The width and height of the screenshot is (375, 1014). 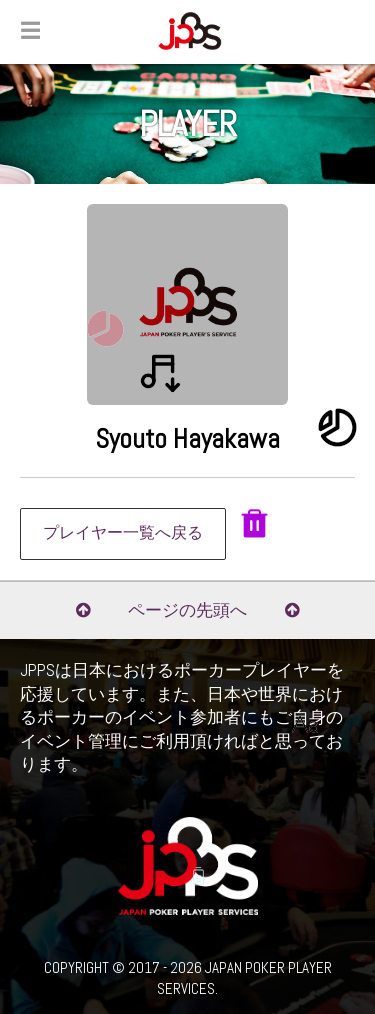 I want to click on delete this item, so click(x=254, y=524).